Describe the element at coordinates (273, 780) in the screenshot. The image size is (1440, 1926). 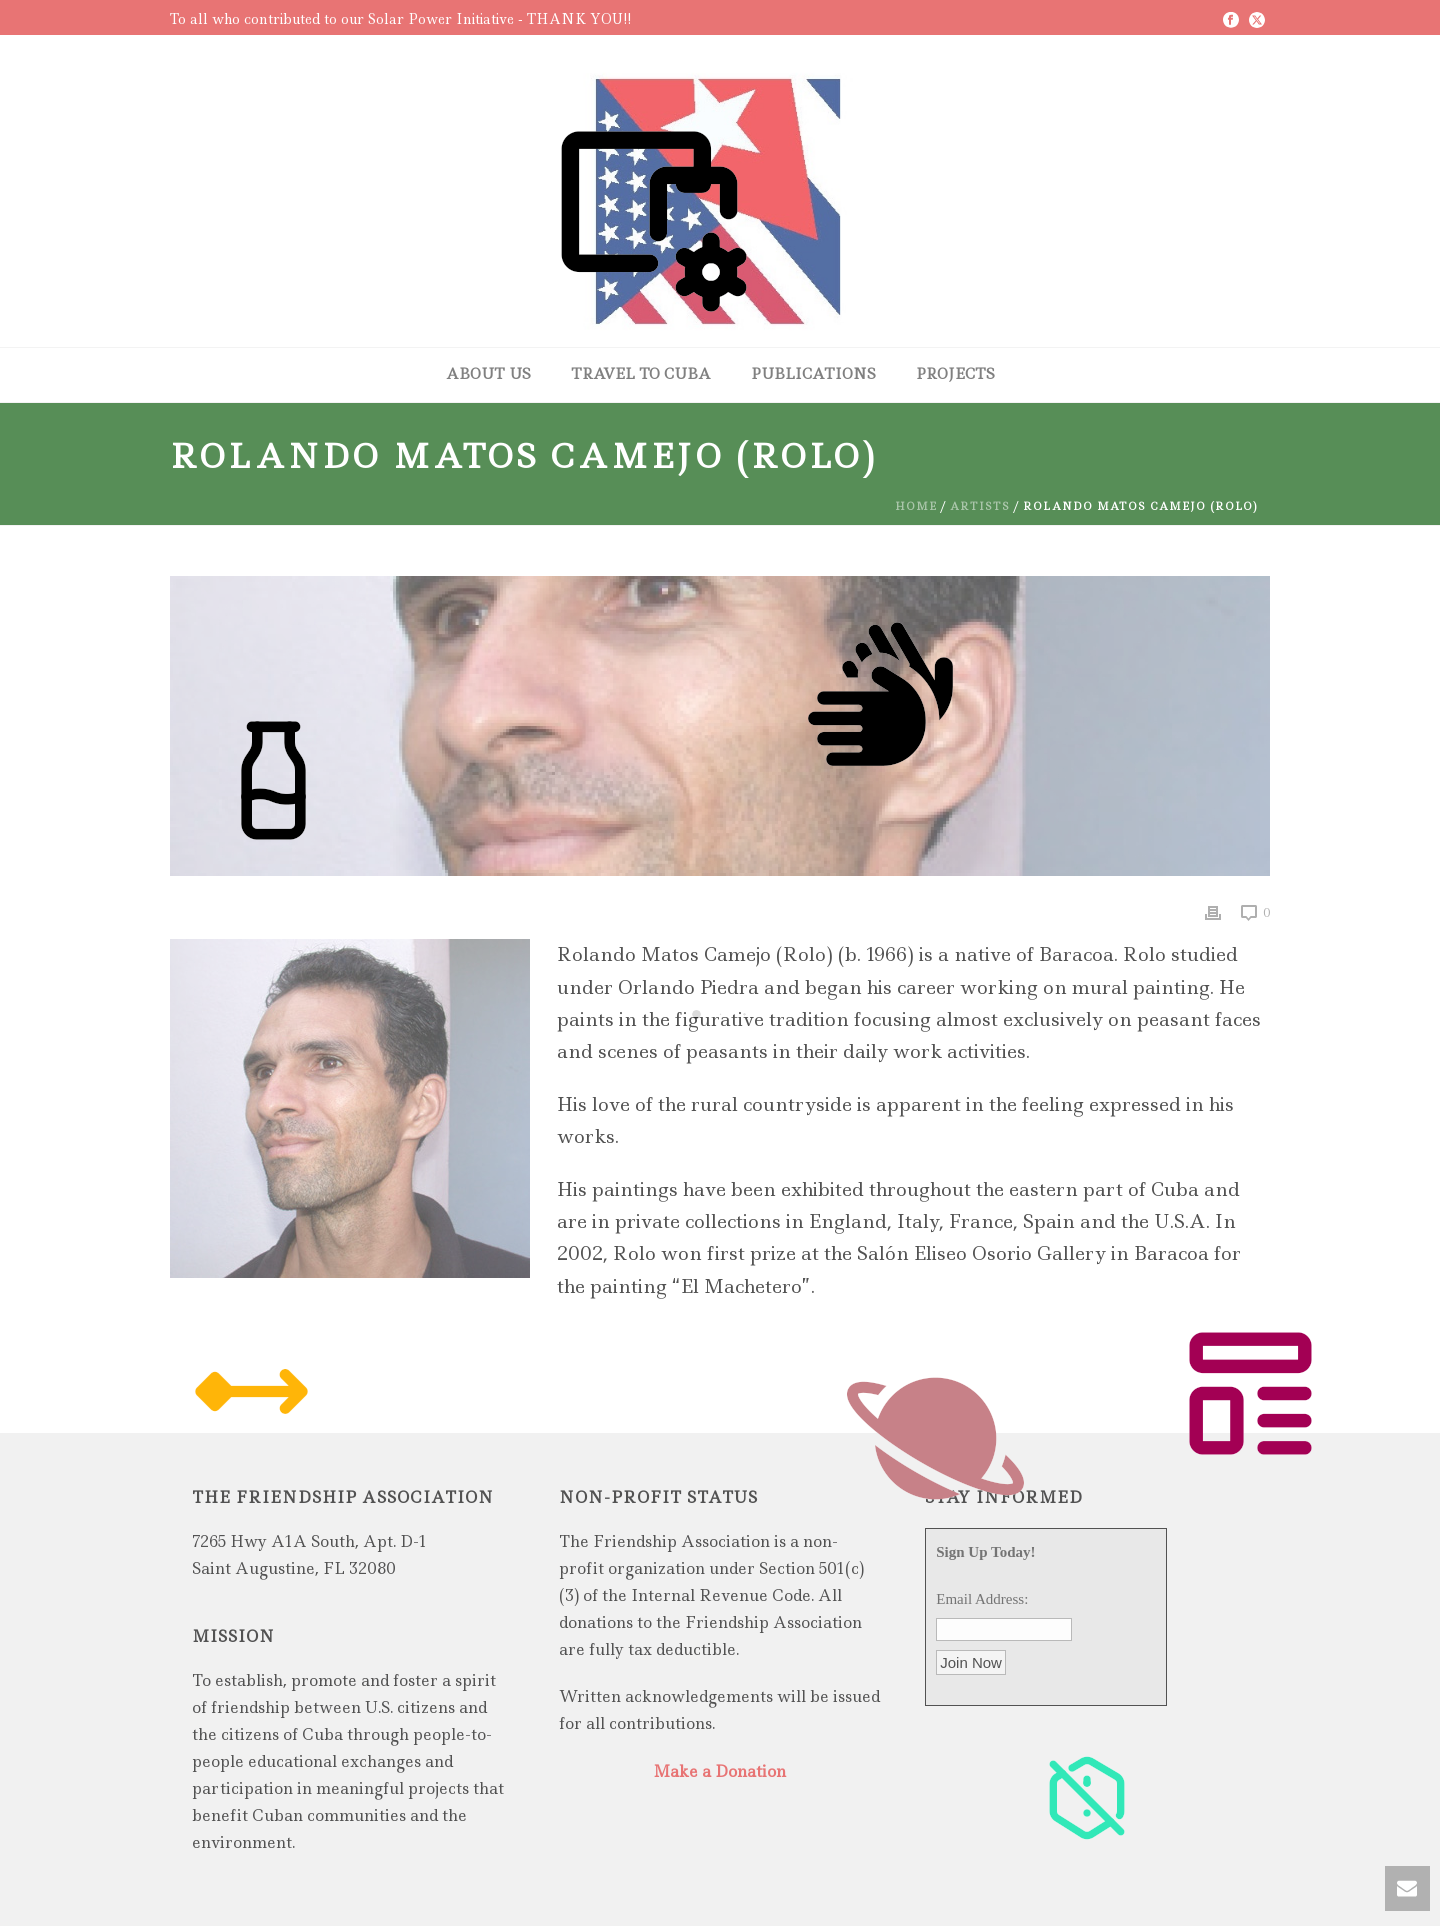
I see `add milk to shopping list` at that location.